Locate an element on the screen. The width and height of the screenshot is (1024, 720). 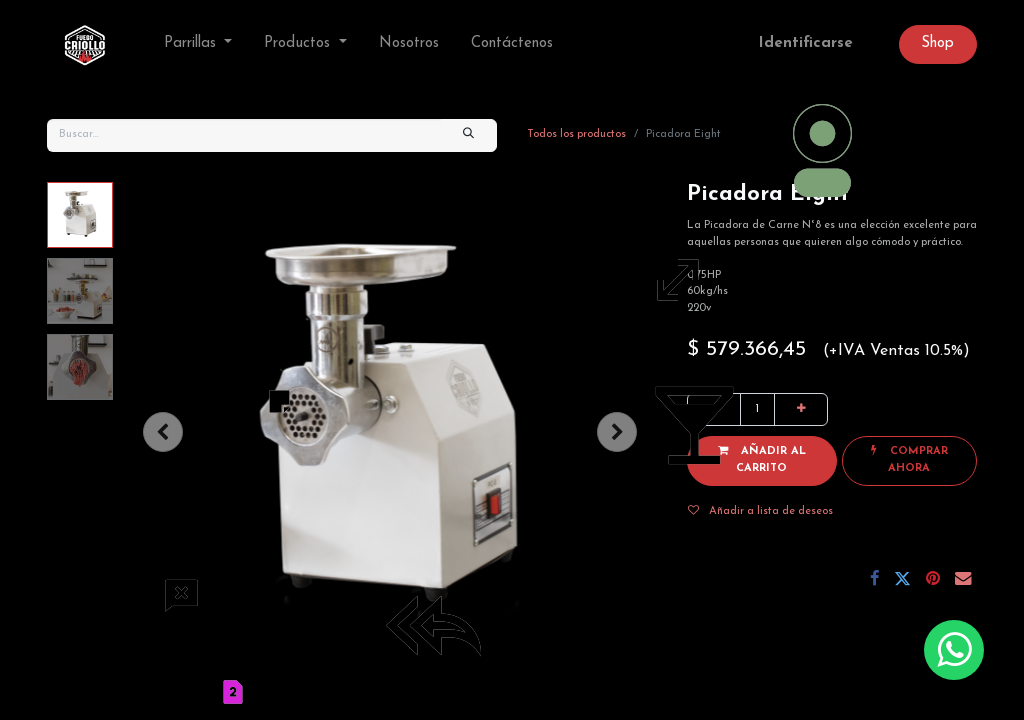
indicates sim card slot 2 is active is located at coordinates (233, 692).